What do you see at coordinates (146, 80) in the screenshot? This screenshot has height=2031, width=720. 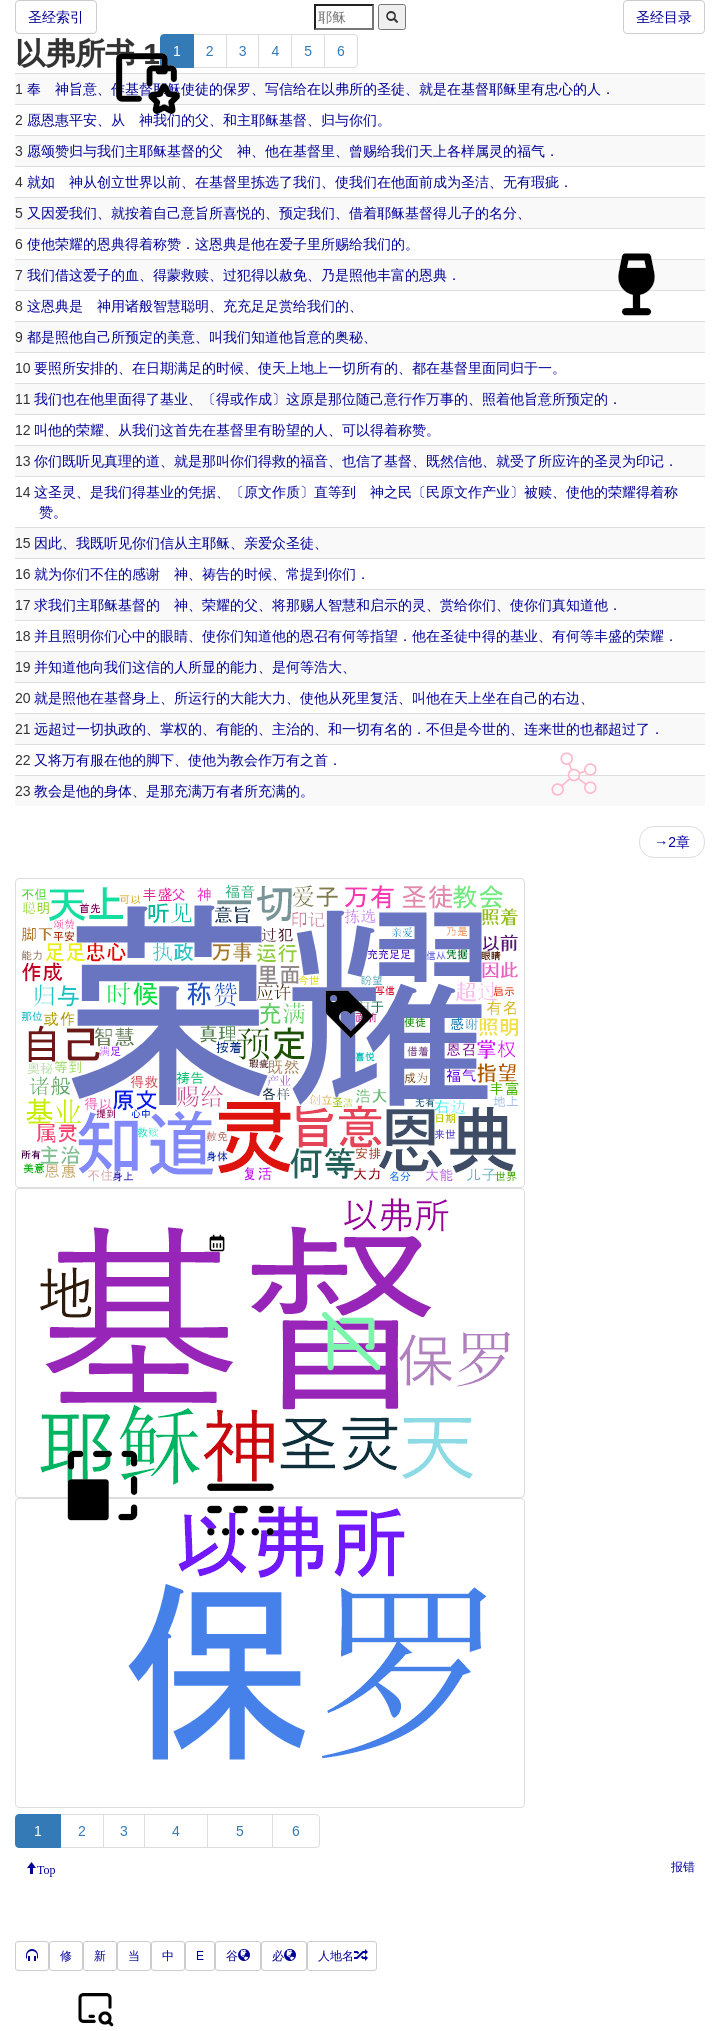 I see `favorite or star a connected device` at bounding box center [146, 80].